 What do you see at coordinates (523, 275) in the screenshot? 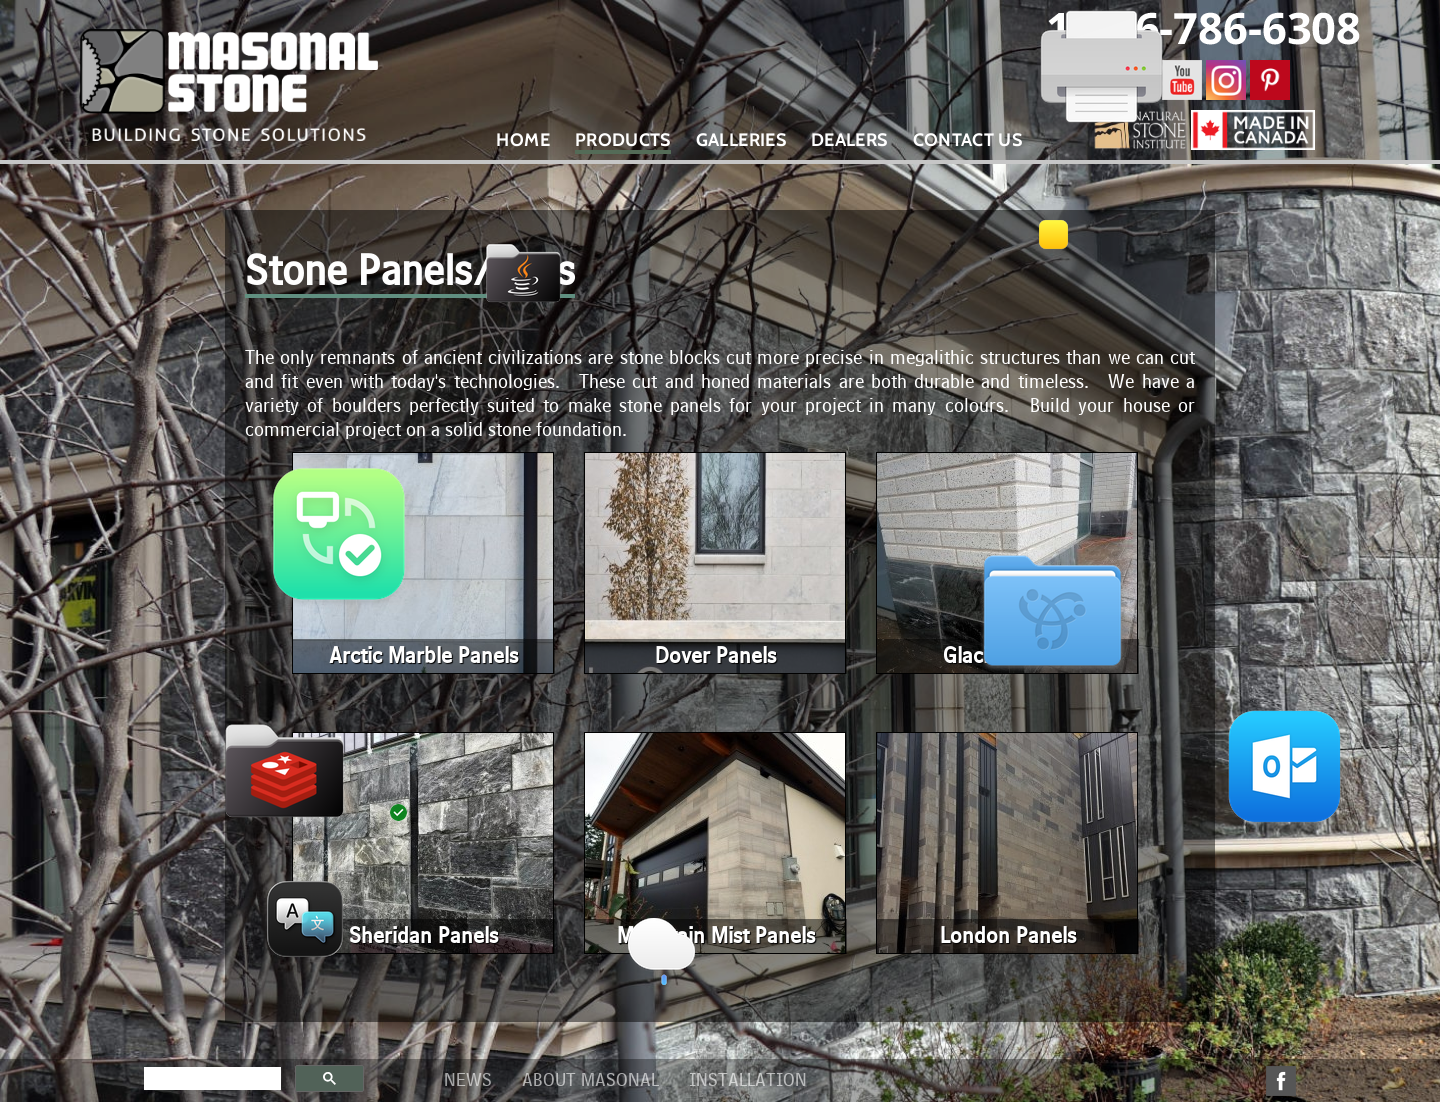
I see `open folder containing java project files` at bounding box center [523, 275].